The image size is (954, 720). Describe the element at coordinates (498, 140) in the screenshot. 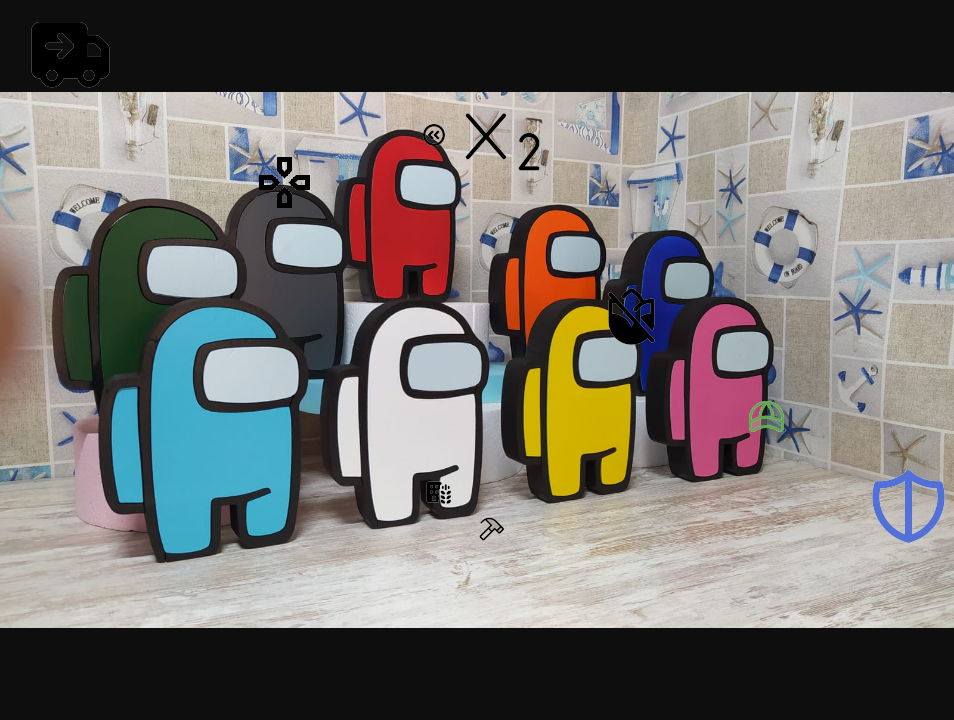

I see `format text as subscript` at that location.